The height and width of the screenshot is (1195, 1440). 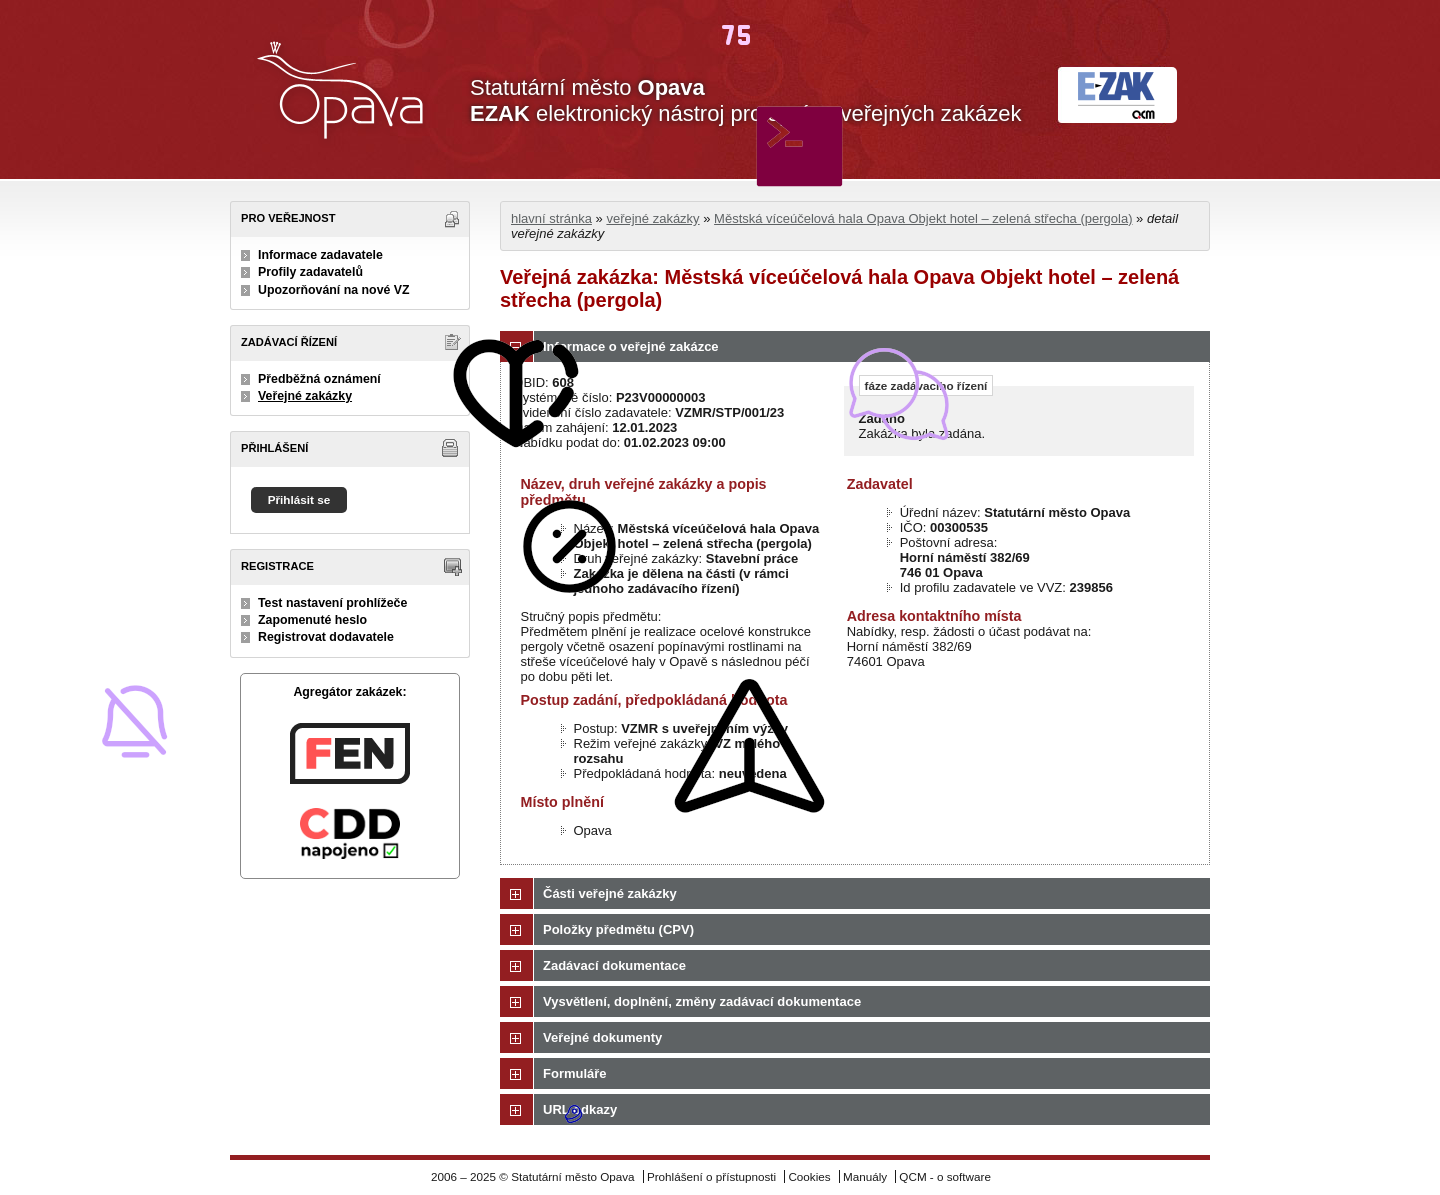 What do you see at coordinates (899, 394) in the screenshot?
I see `open chat or messaging` at bounding box center [899, 394].